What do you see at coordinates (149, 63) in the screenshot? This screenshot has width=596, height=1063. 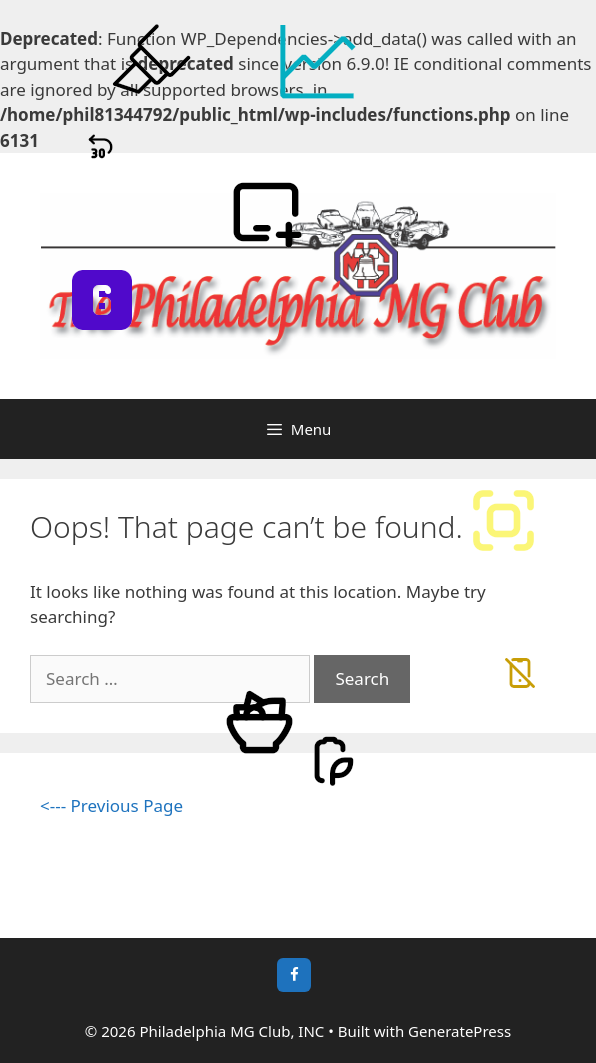 I see `highlight or mark selected text` at bounding box center [149, 63].